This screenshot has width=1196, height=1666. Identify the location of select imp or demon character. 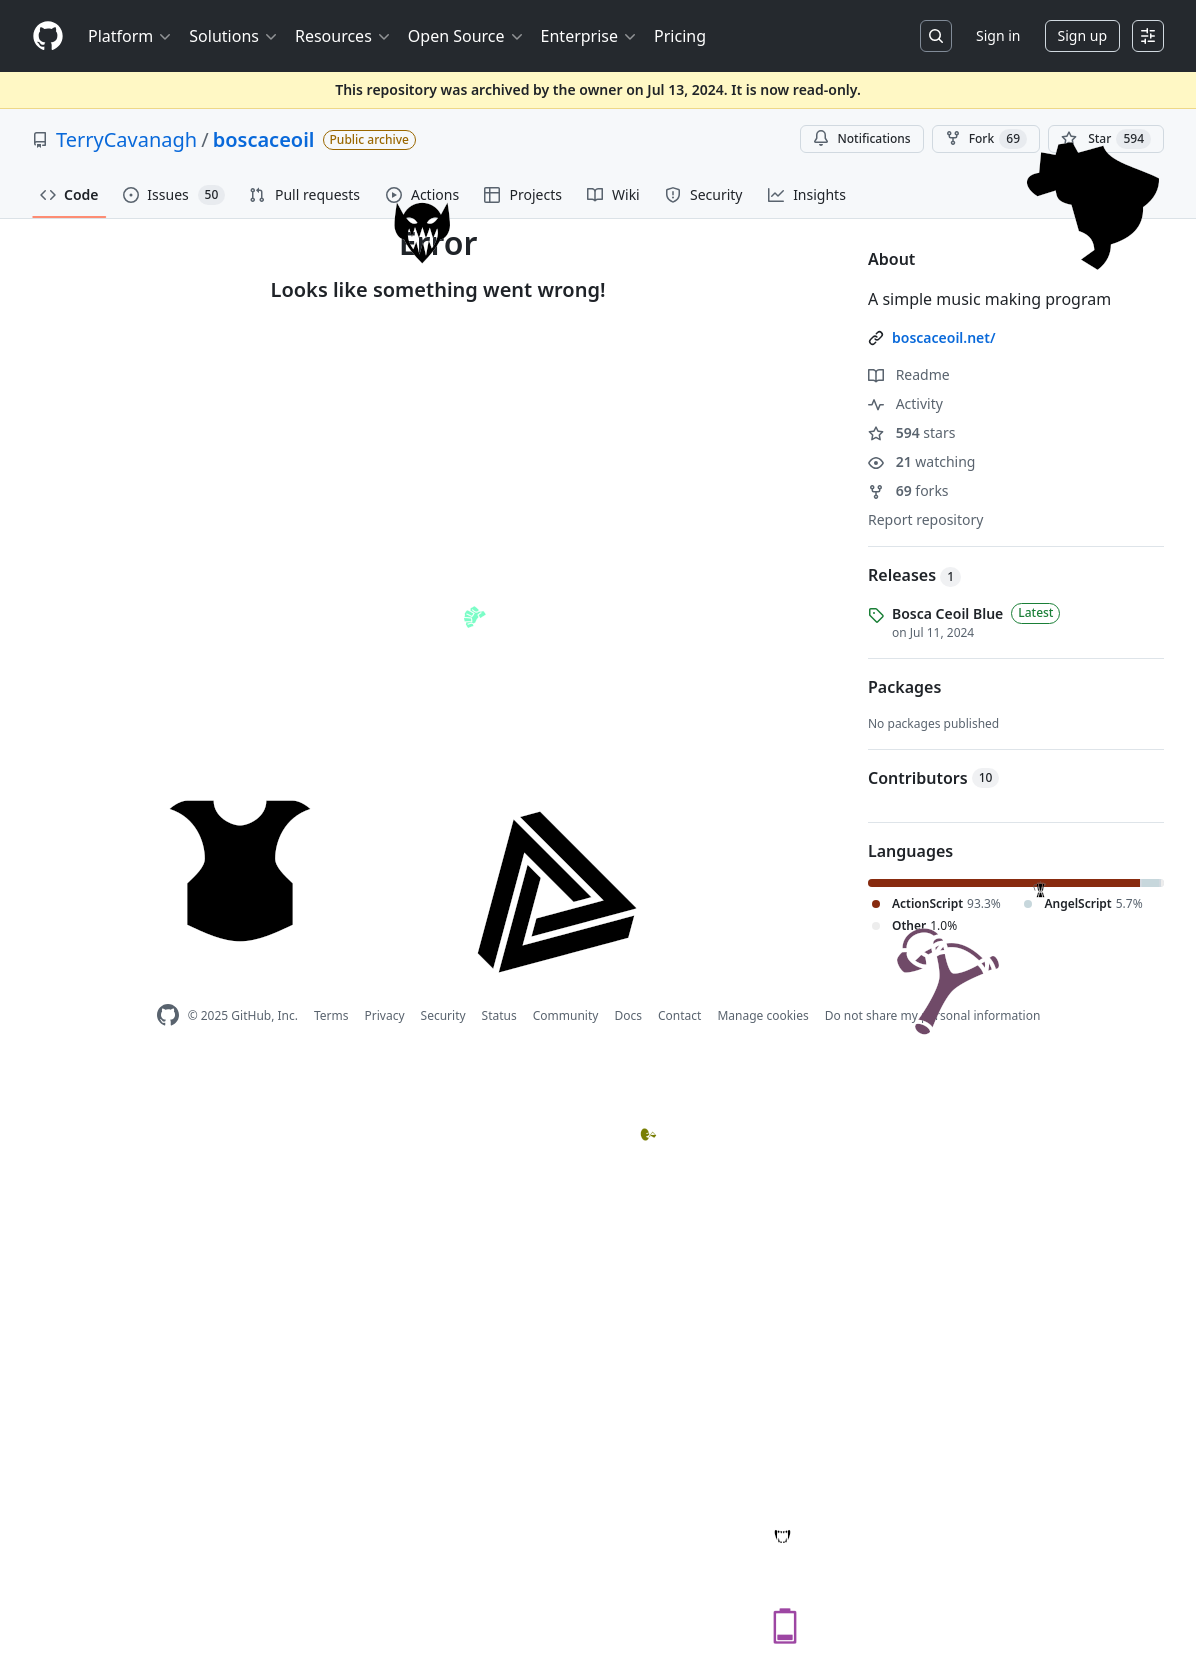
(422, 233).